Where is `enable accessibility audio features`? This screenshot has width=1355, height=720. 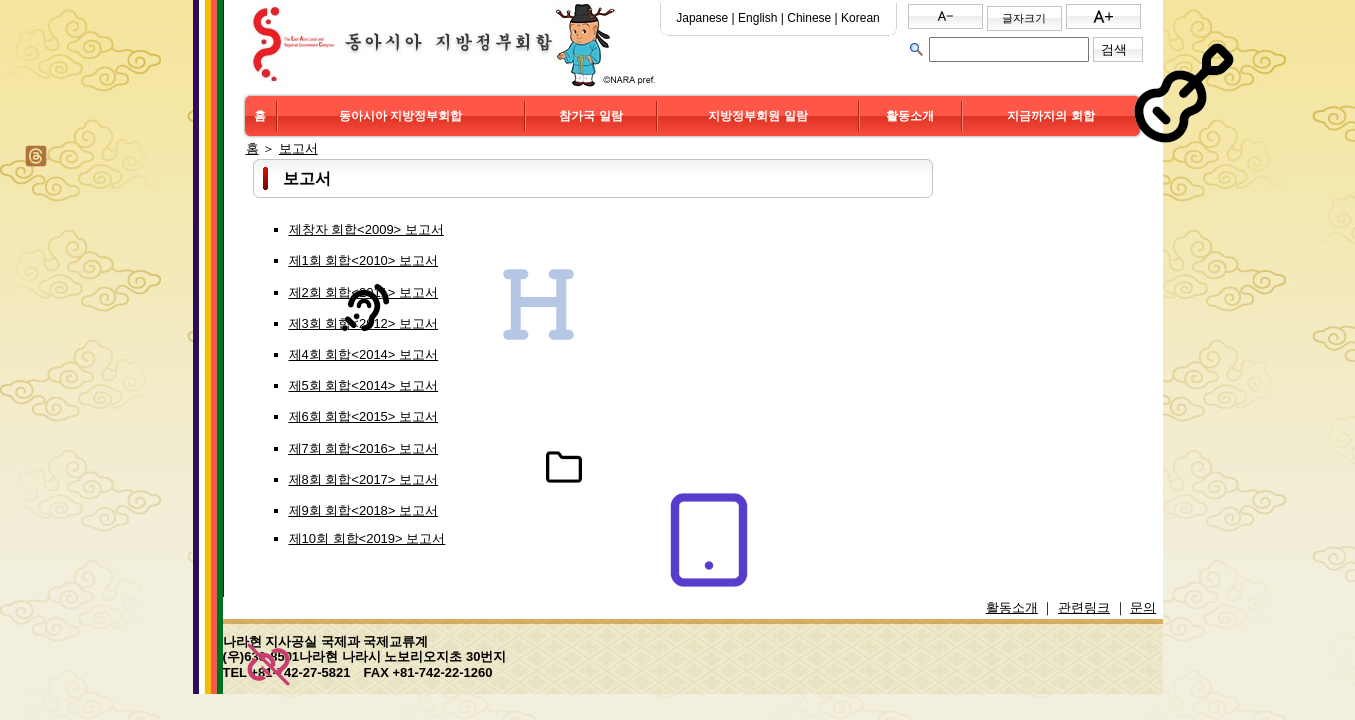 enable accessibility audio features is located at coordinates (365, 307).